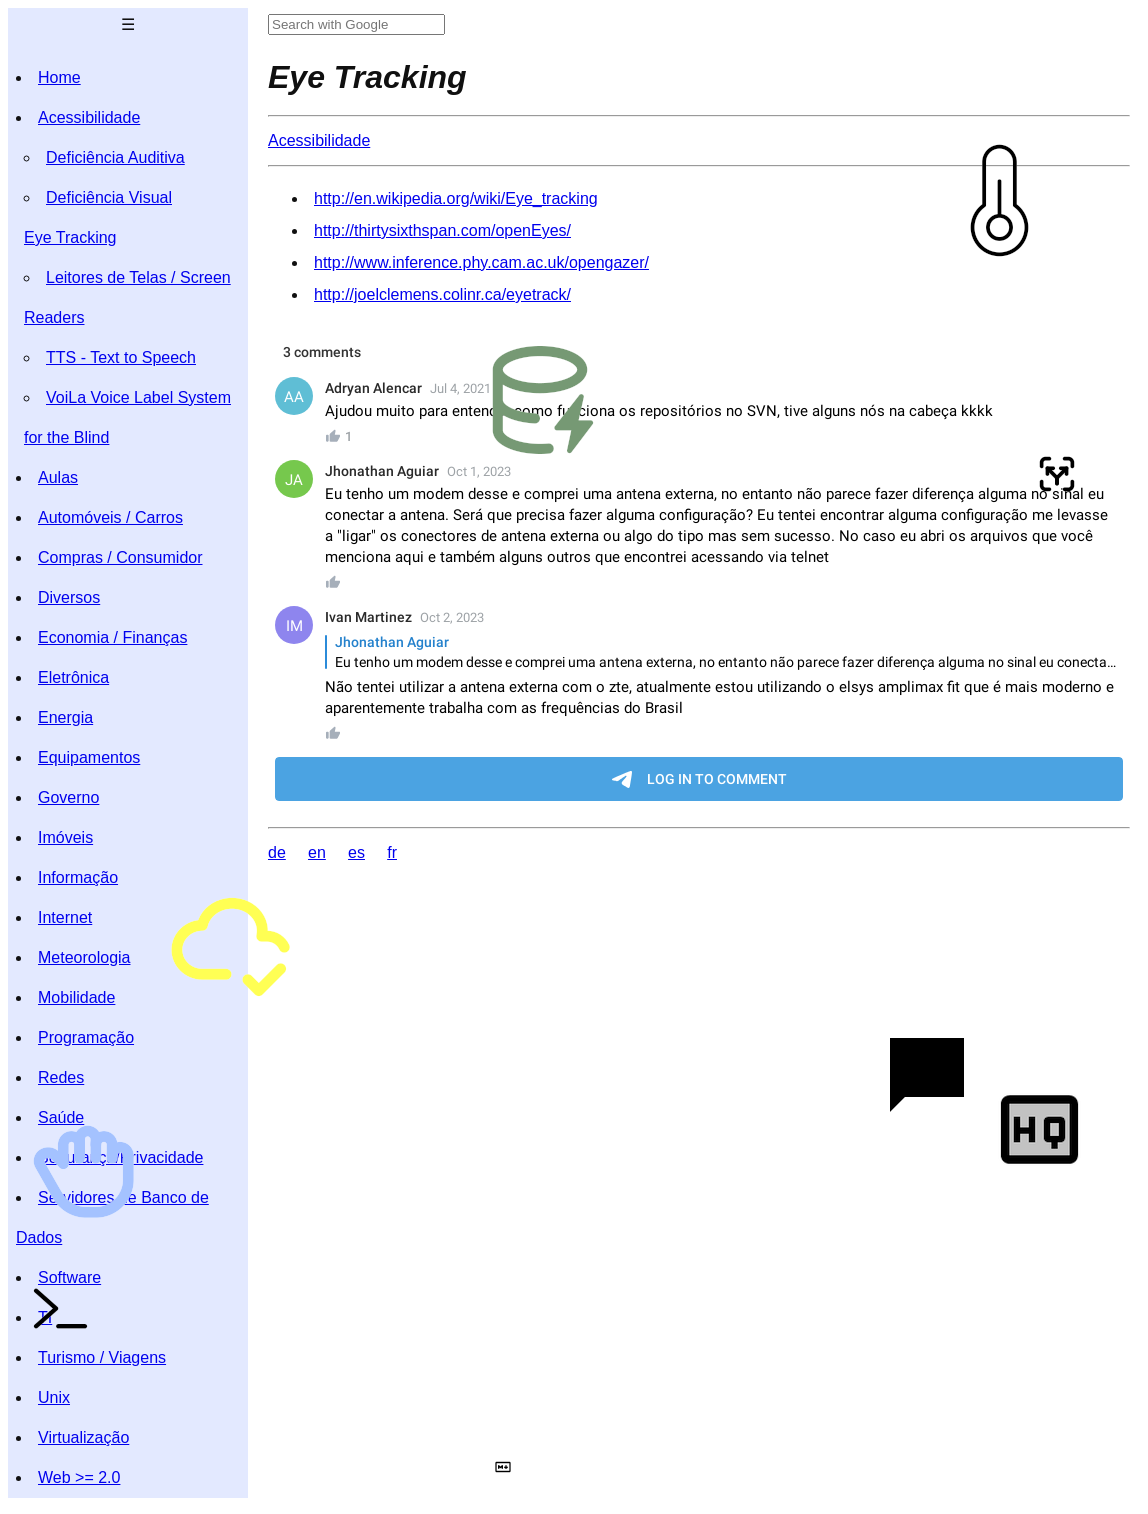 This screenshot has width=1148, height=1514. What do you see at coordinates (927, 1075) in the screenshot?
I see `open a chat or messaging feature` at bounding box center [927, 1075].